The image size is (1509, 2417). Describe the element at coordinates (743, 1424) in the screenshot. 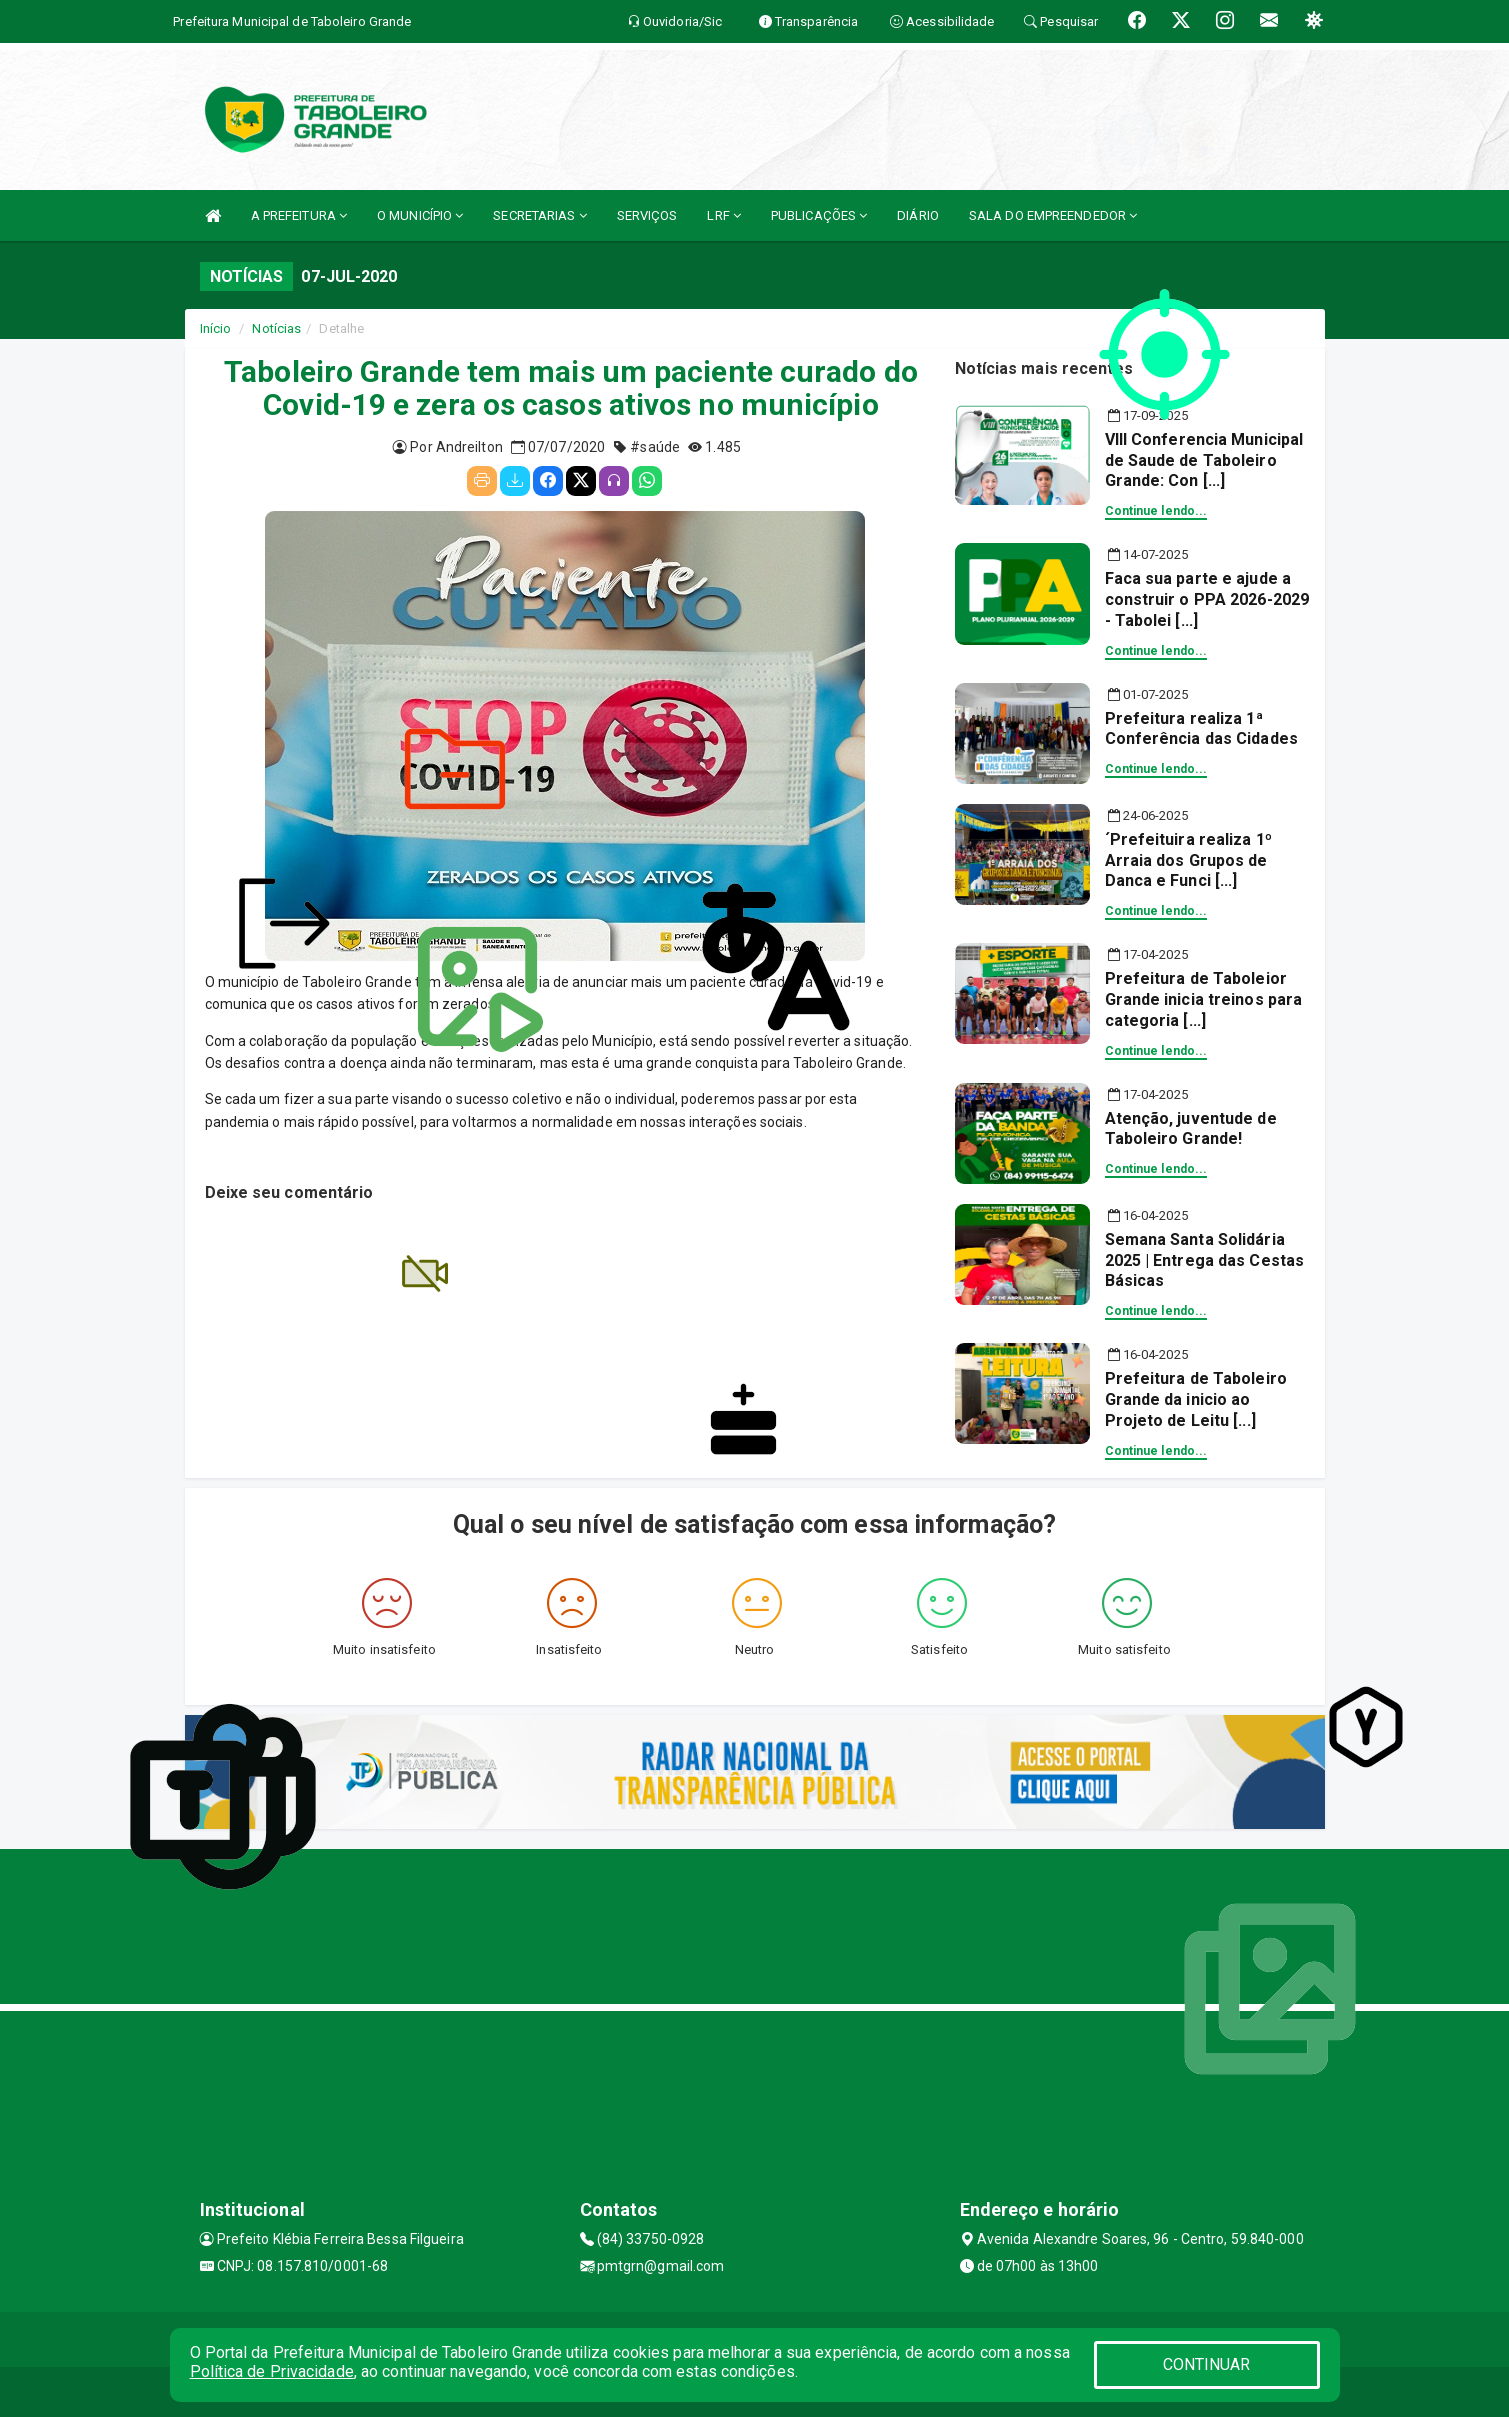

I see `add a new row at the top of a table` at that location.